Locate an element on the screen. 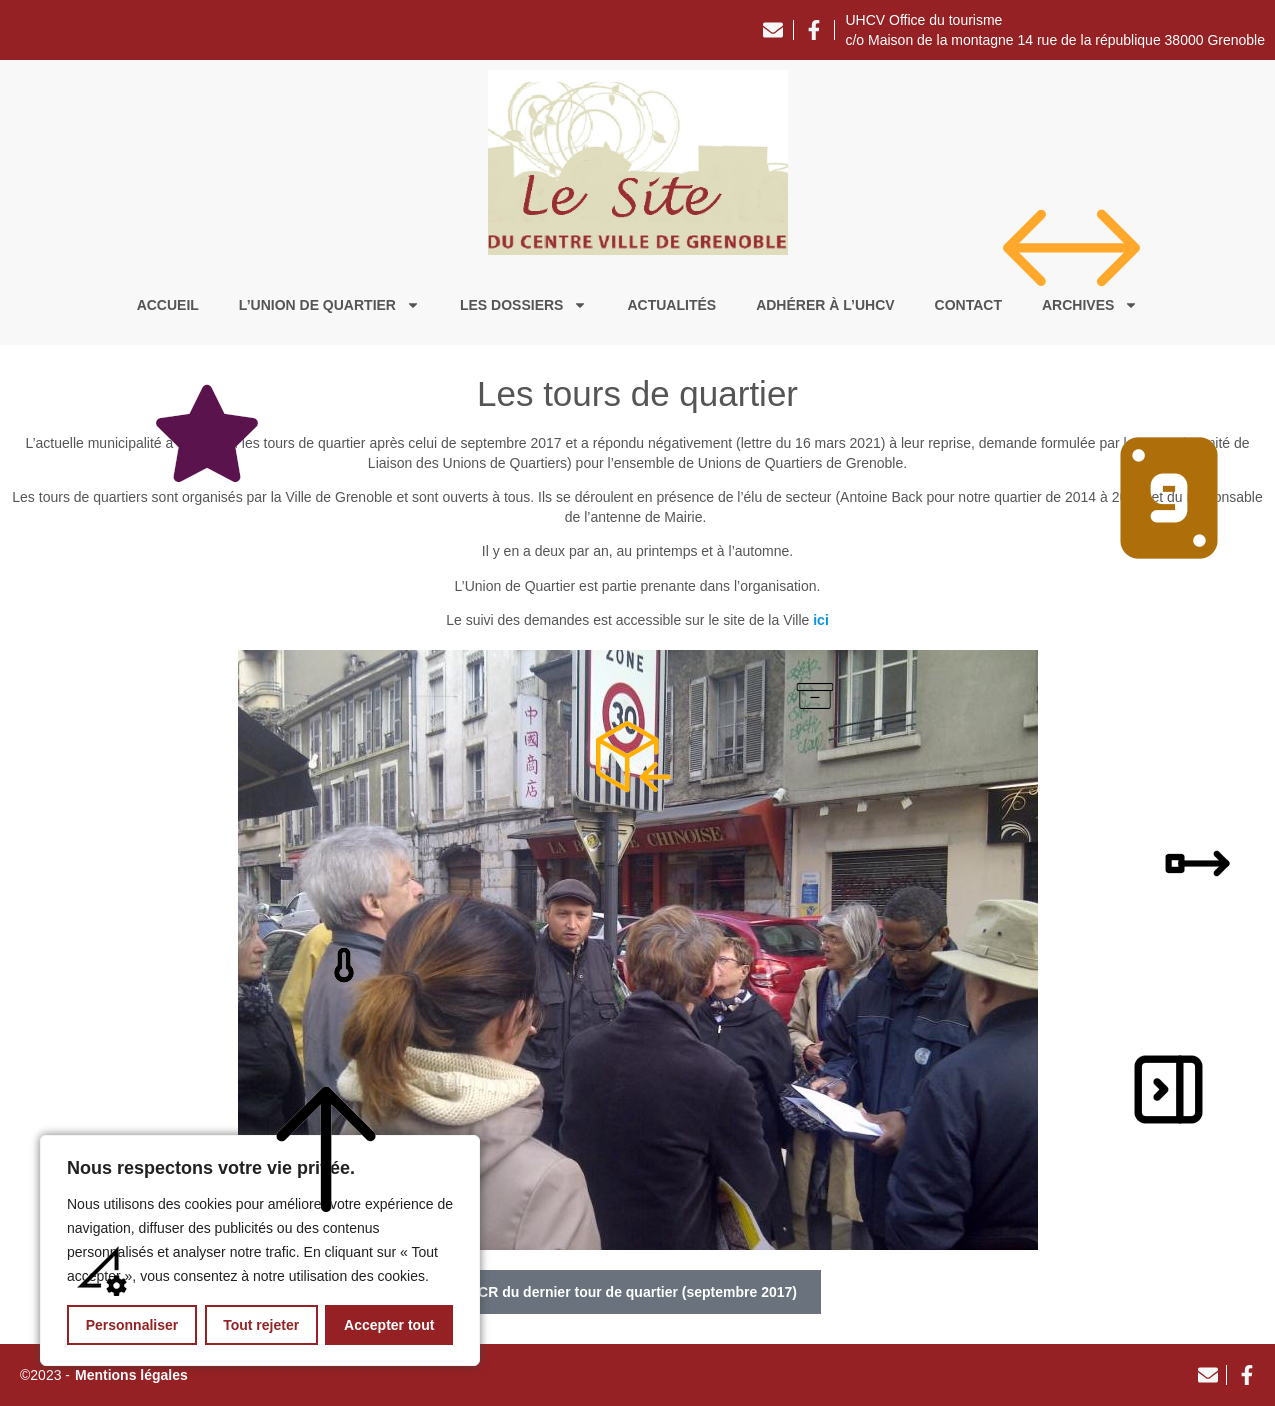  resize or adjust width horizontally is located at coordinates (1071, 249).